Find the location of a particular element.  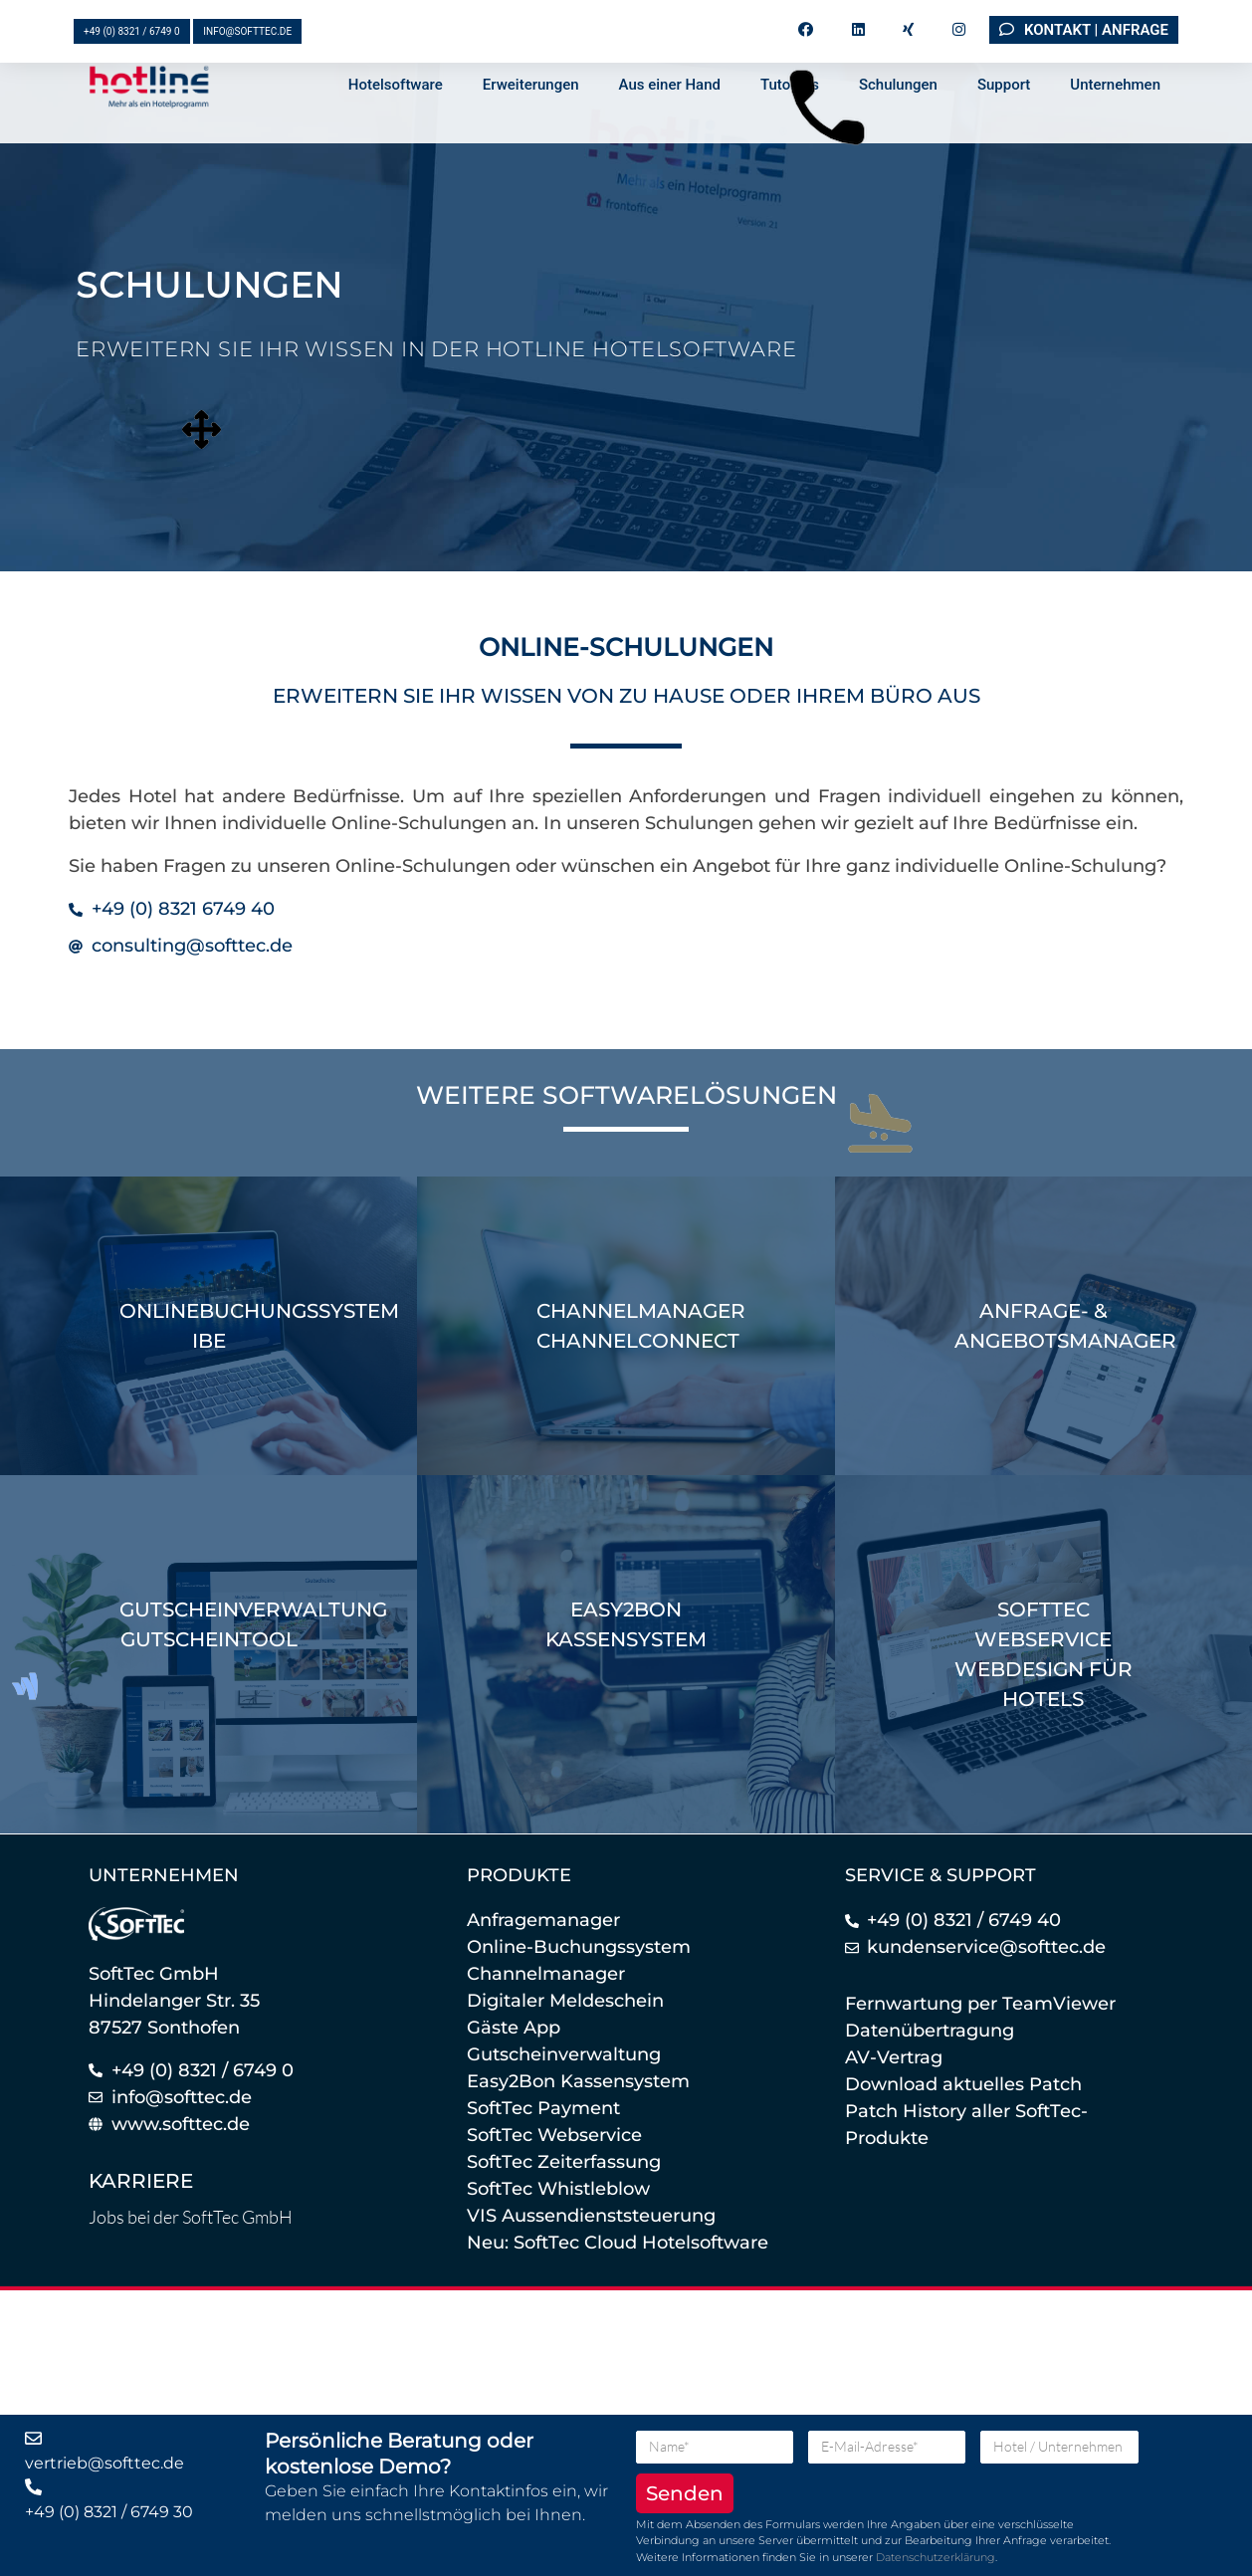

move or reposition an element is located at coordinates (201, 429).